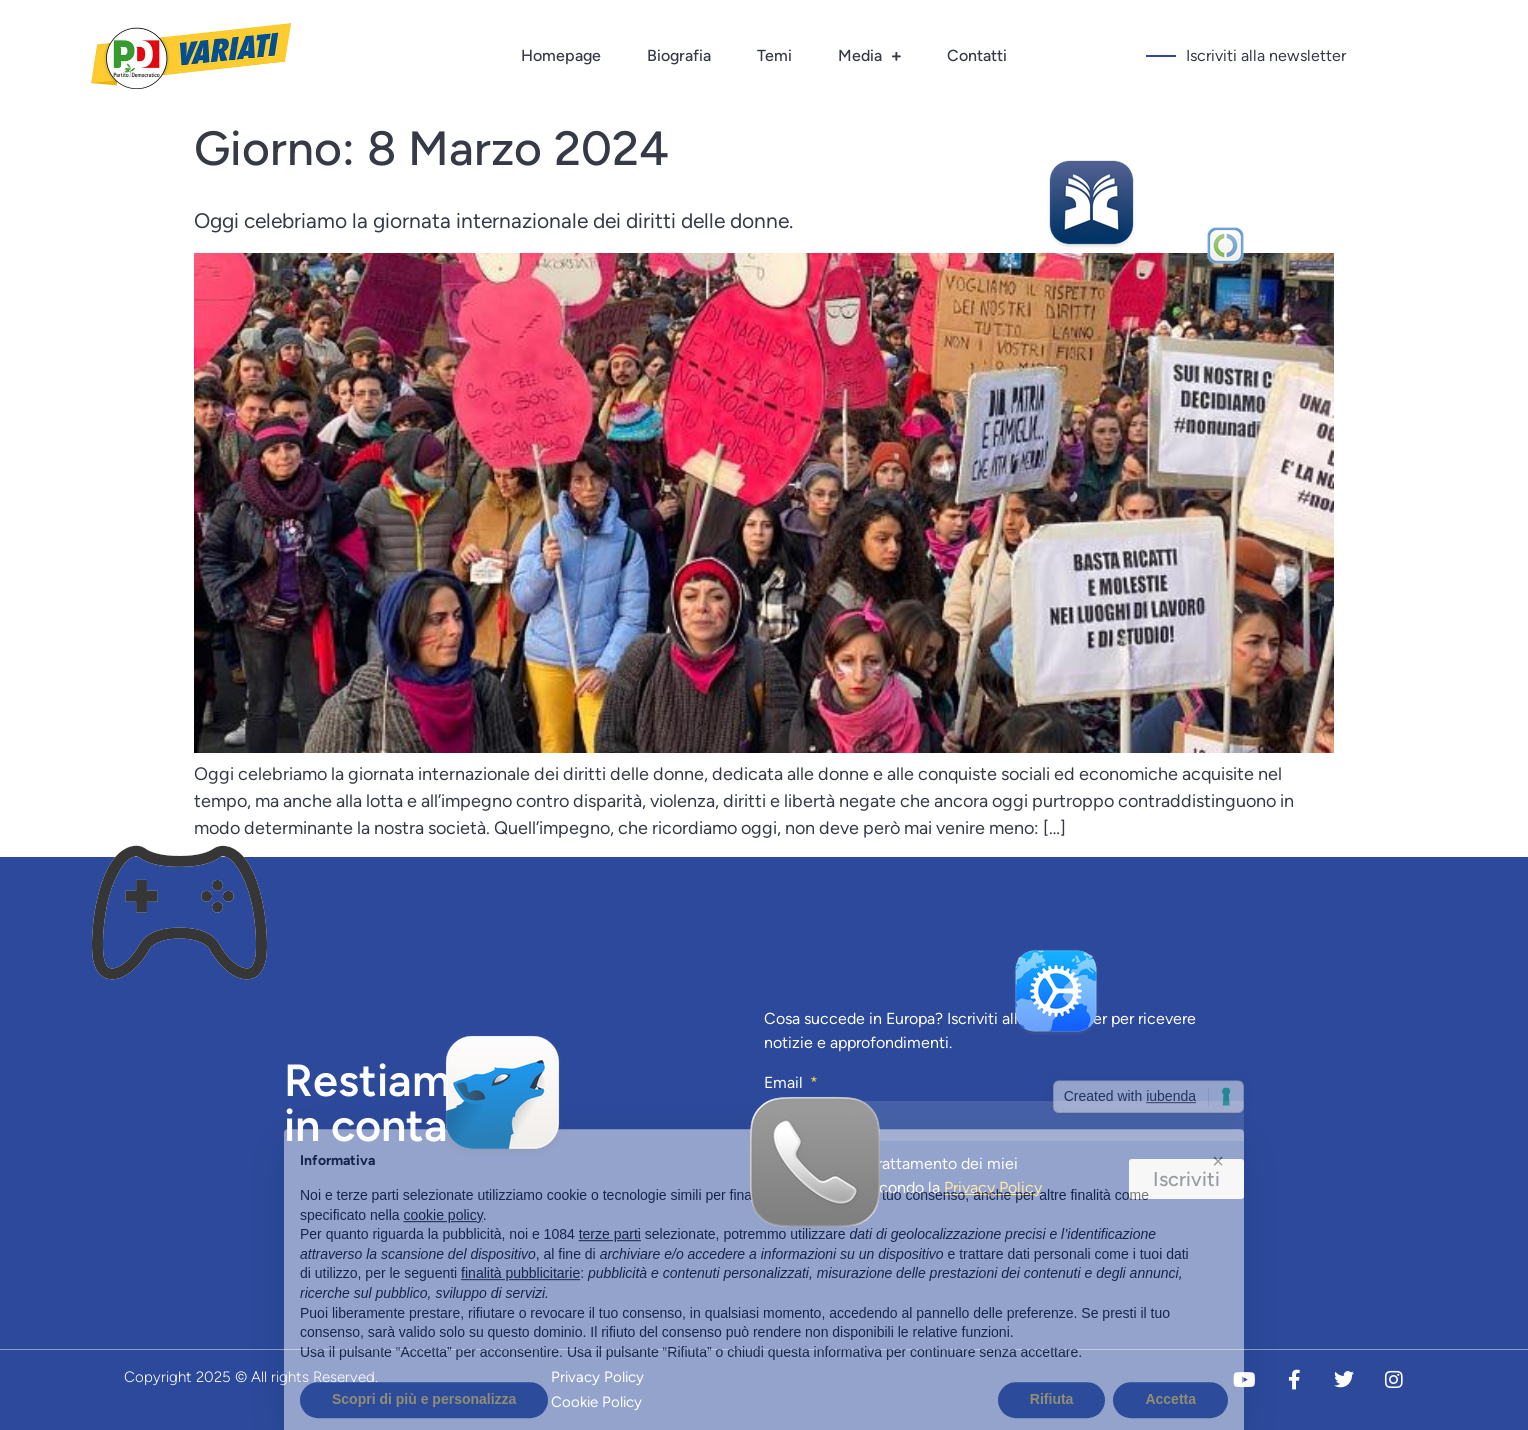  I want to click on configure VMware network settings, so click(1056, 991).